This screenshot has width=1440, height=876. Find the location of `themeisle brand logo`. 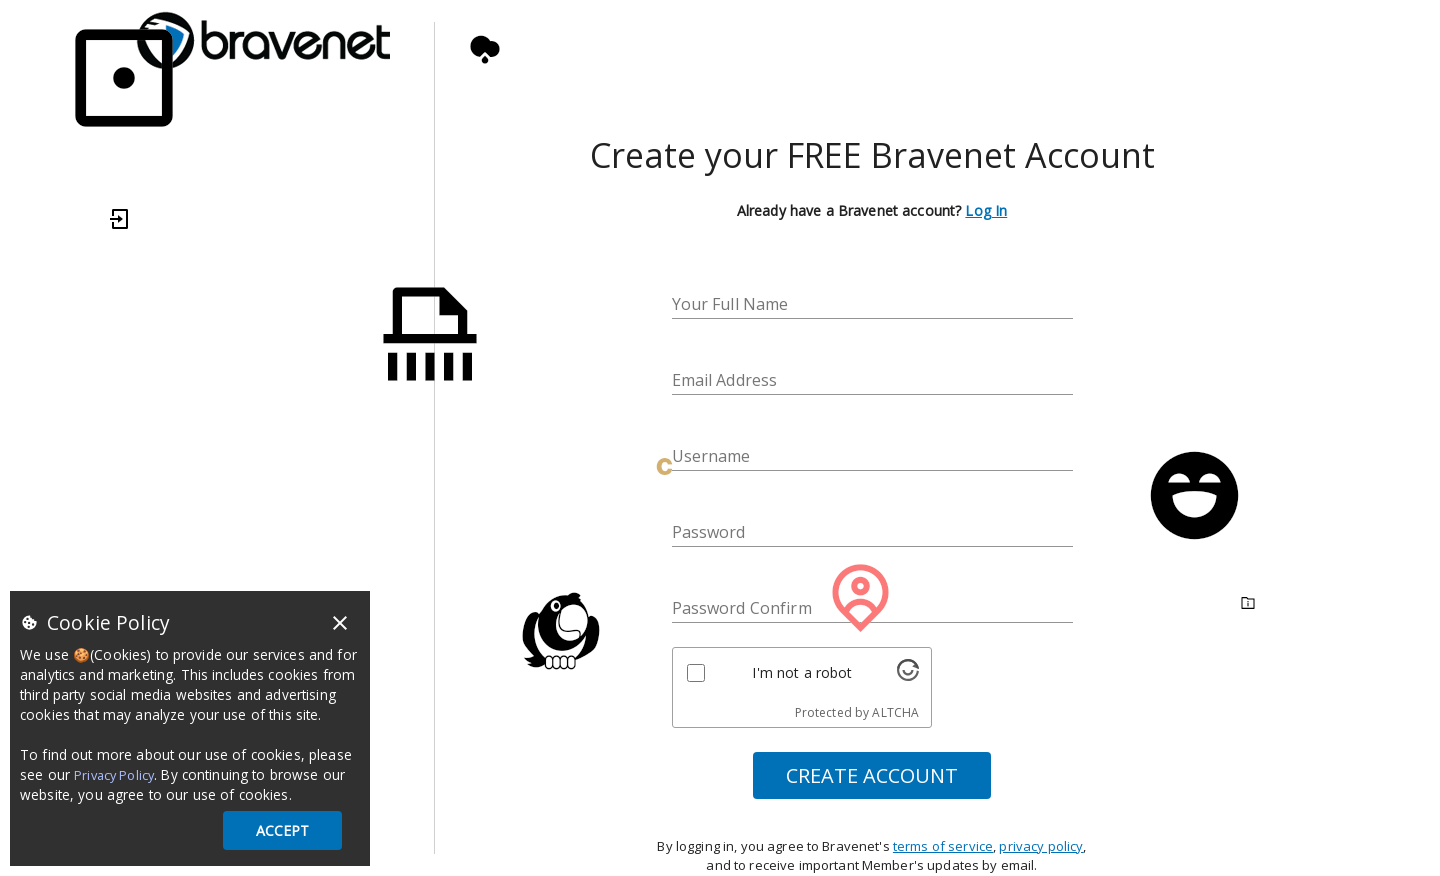

themeisle brand logo is located at coordinates (561, 631).